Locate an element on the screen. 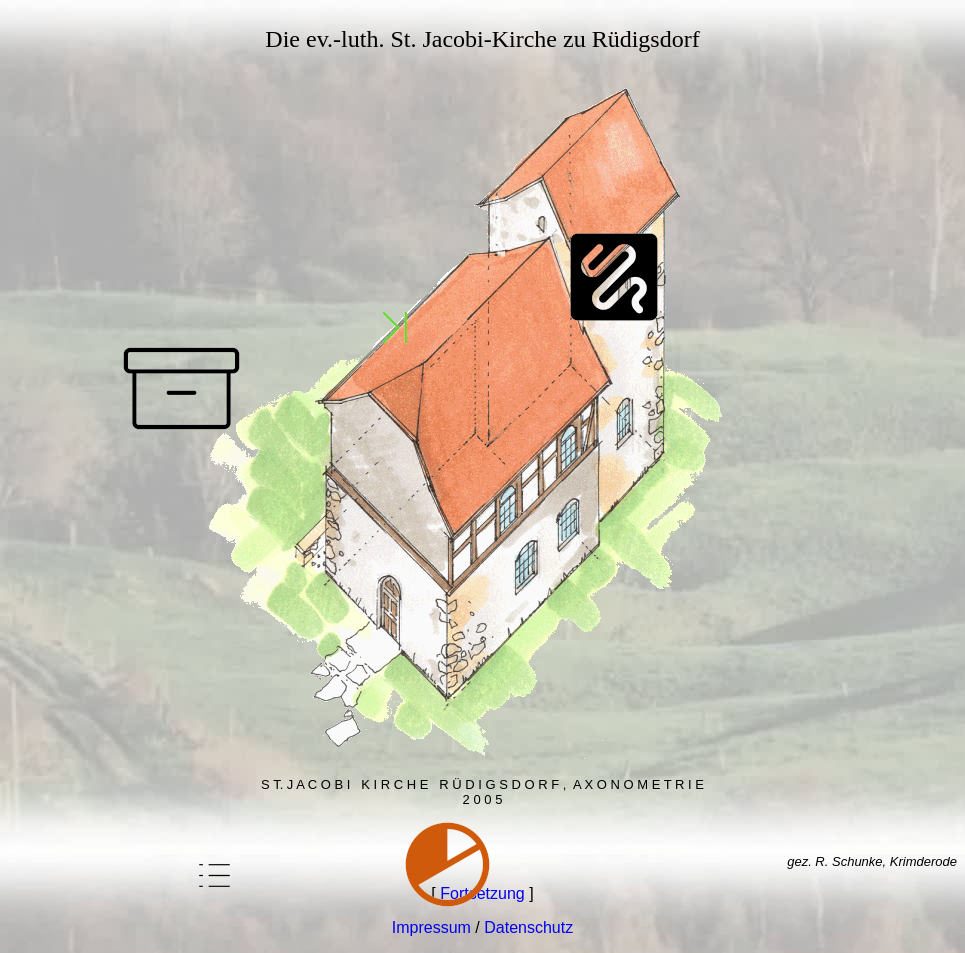 The image size is (965, 953). view analytics or statistics breakdown is located at coordinates (447, 864).